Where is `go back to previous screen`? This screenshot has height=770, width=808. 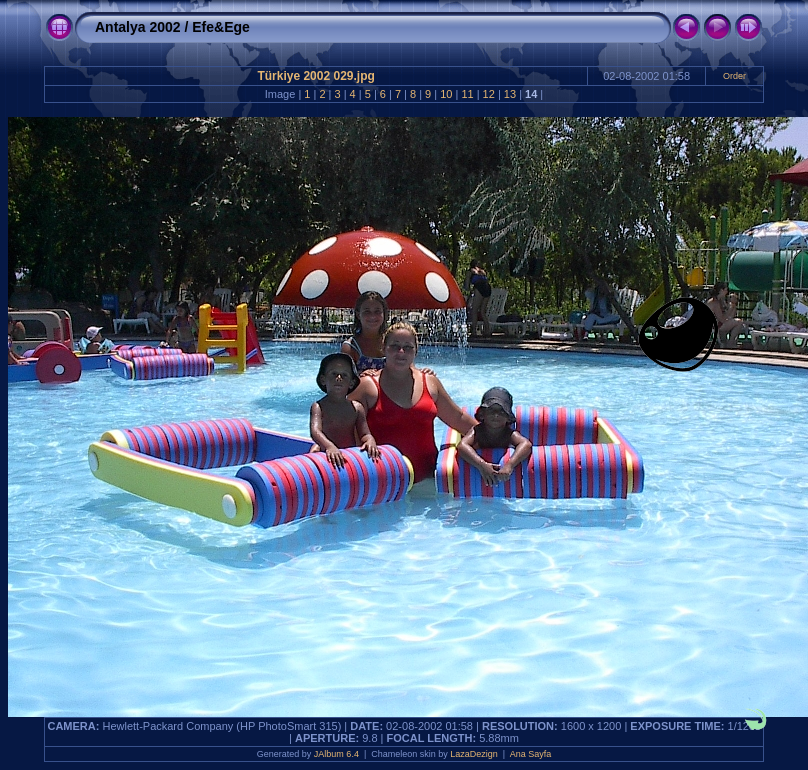 go back to previous screen is located at coordinates (755, 719).